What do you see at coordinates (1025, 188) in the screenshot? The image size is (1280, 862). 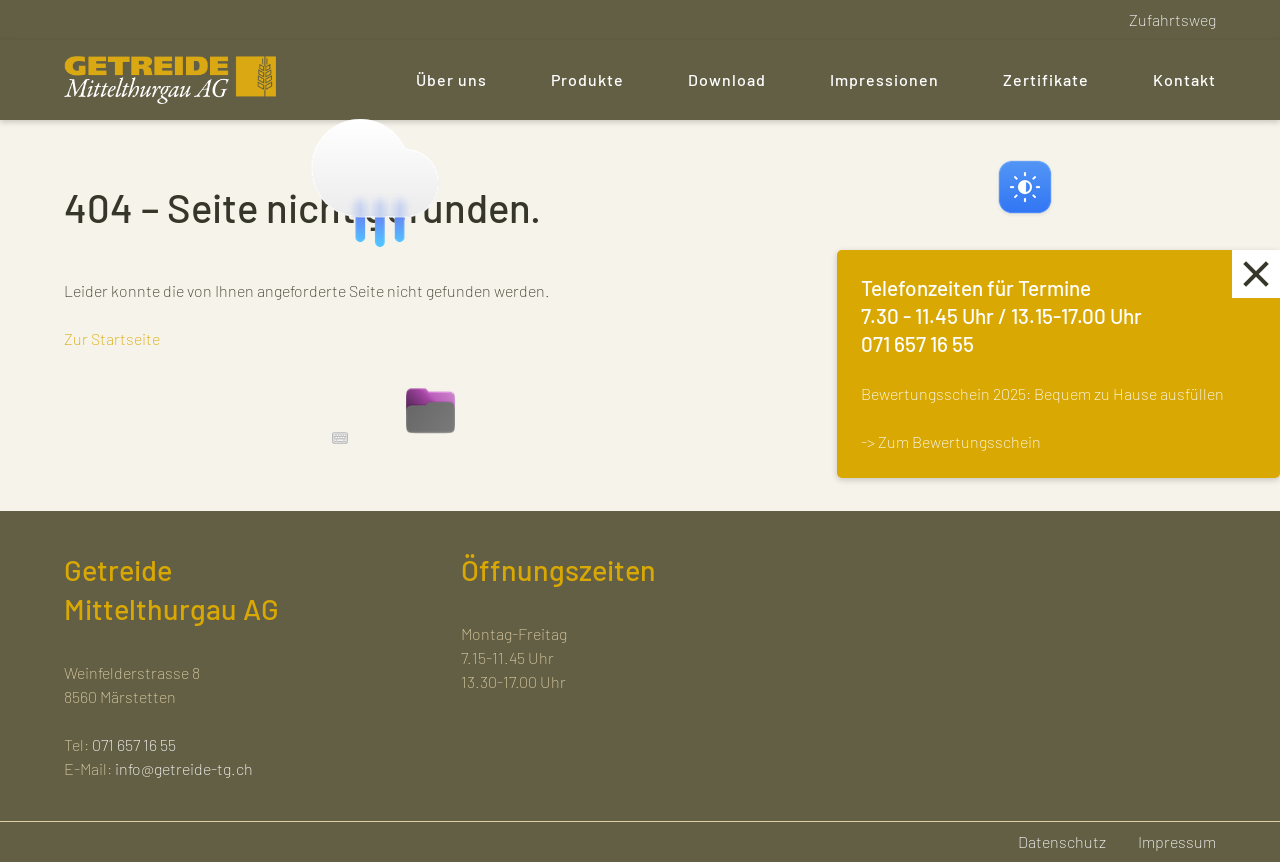 I see `adjust night shift or blue light settings` at bounding box center [1025, 188].